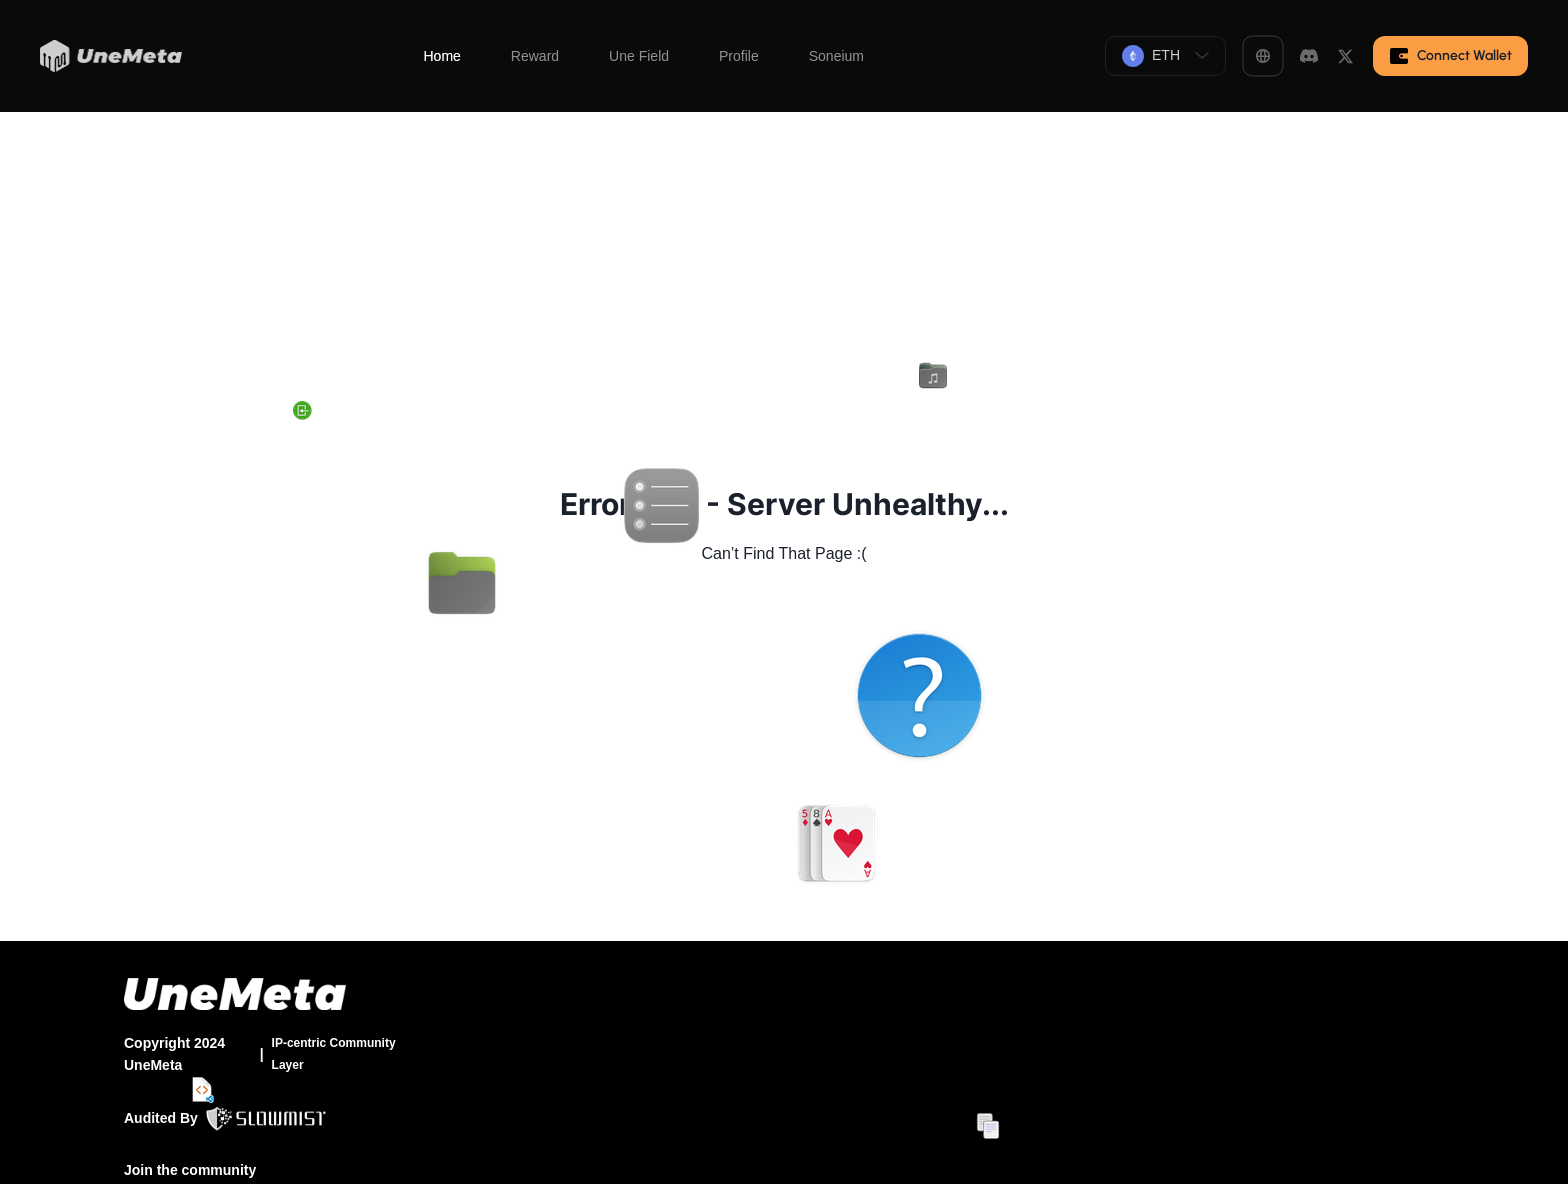 The image size is (1568, 1184). What do you see at coordinates (202, 1090) in the screenshot?
I see `open an HTML file in Visual Studio Code` at bounding box center [202, 1090].